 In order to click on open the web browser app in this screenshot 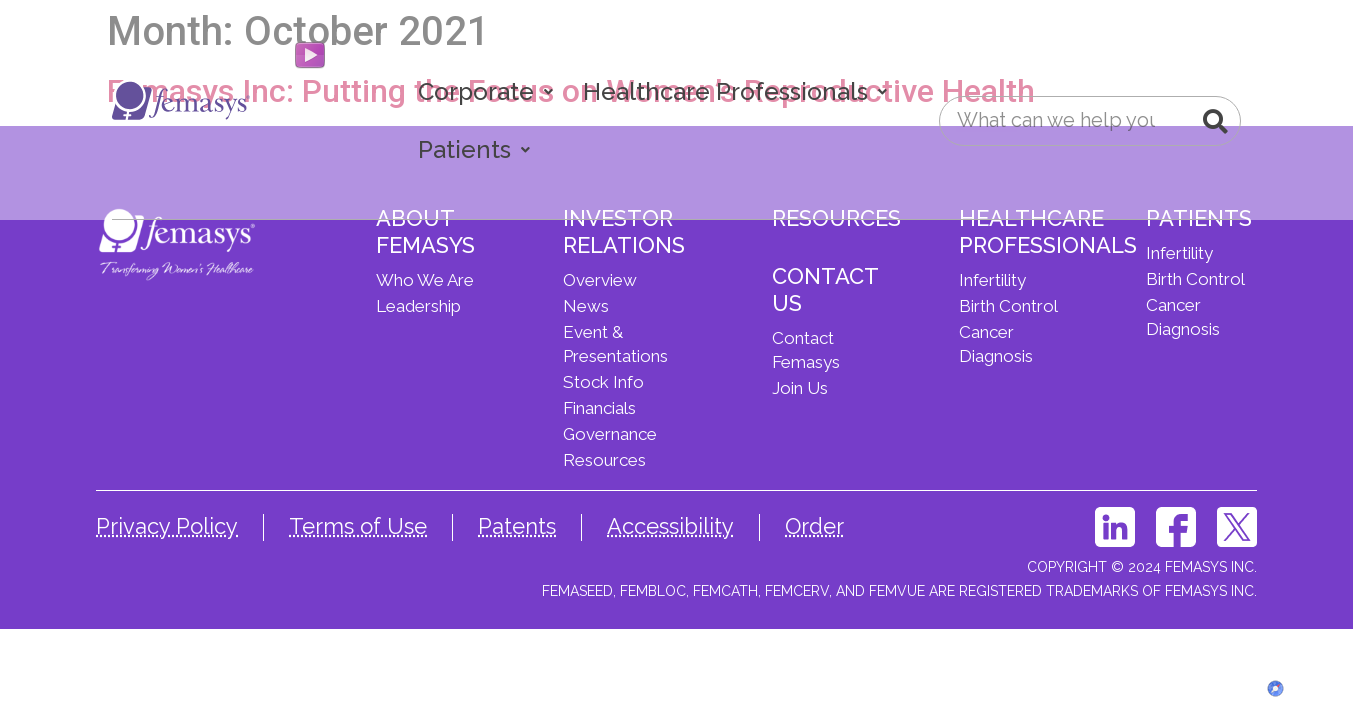, I will do `click(1275, 688)`.